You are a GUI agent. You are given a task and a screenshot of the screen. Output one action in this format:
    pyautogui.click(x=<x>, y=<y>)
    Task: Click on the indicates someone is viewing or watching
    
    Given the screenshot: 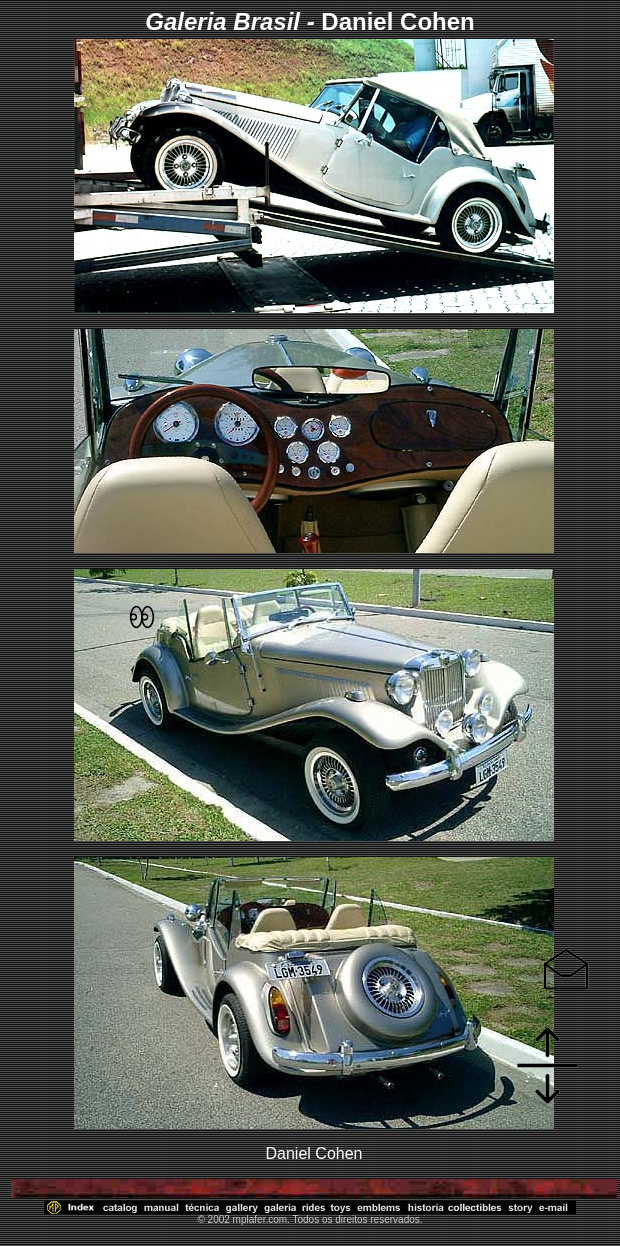 What is the action you would take?
    pyautogui.click(x=142, y=617)
    